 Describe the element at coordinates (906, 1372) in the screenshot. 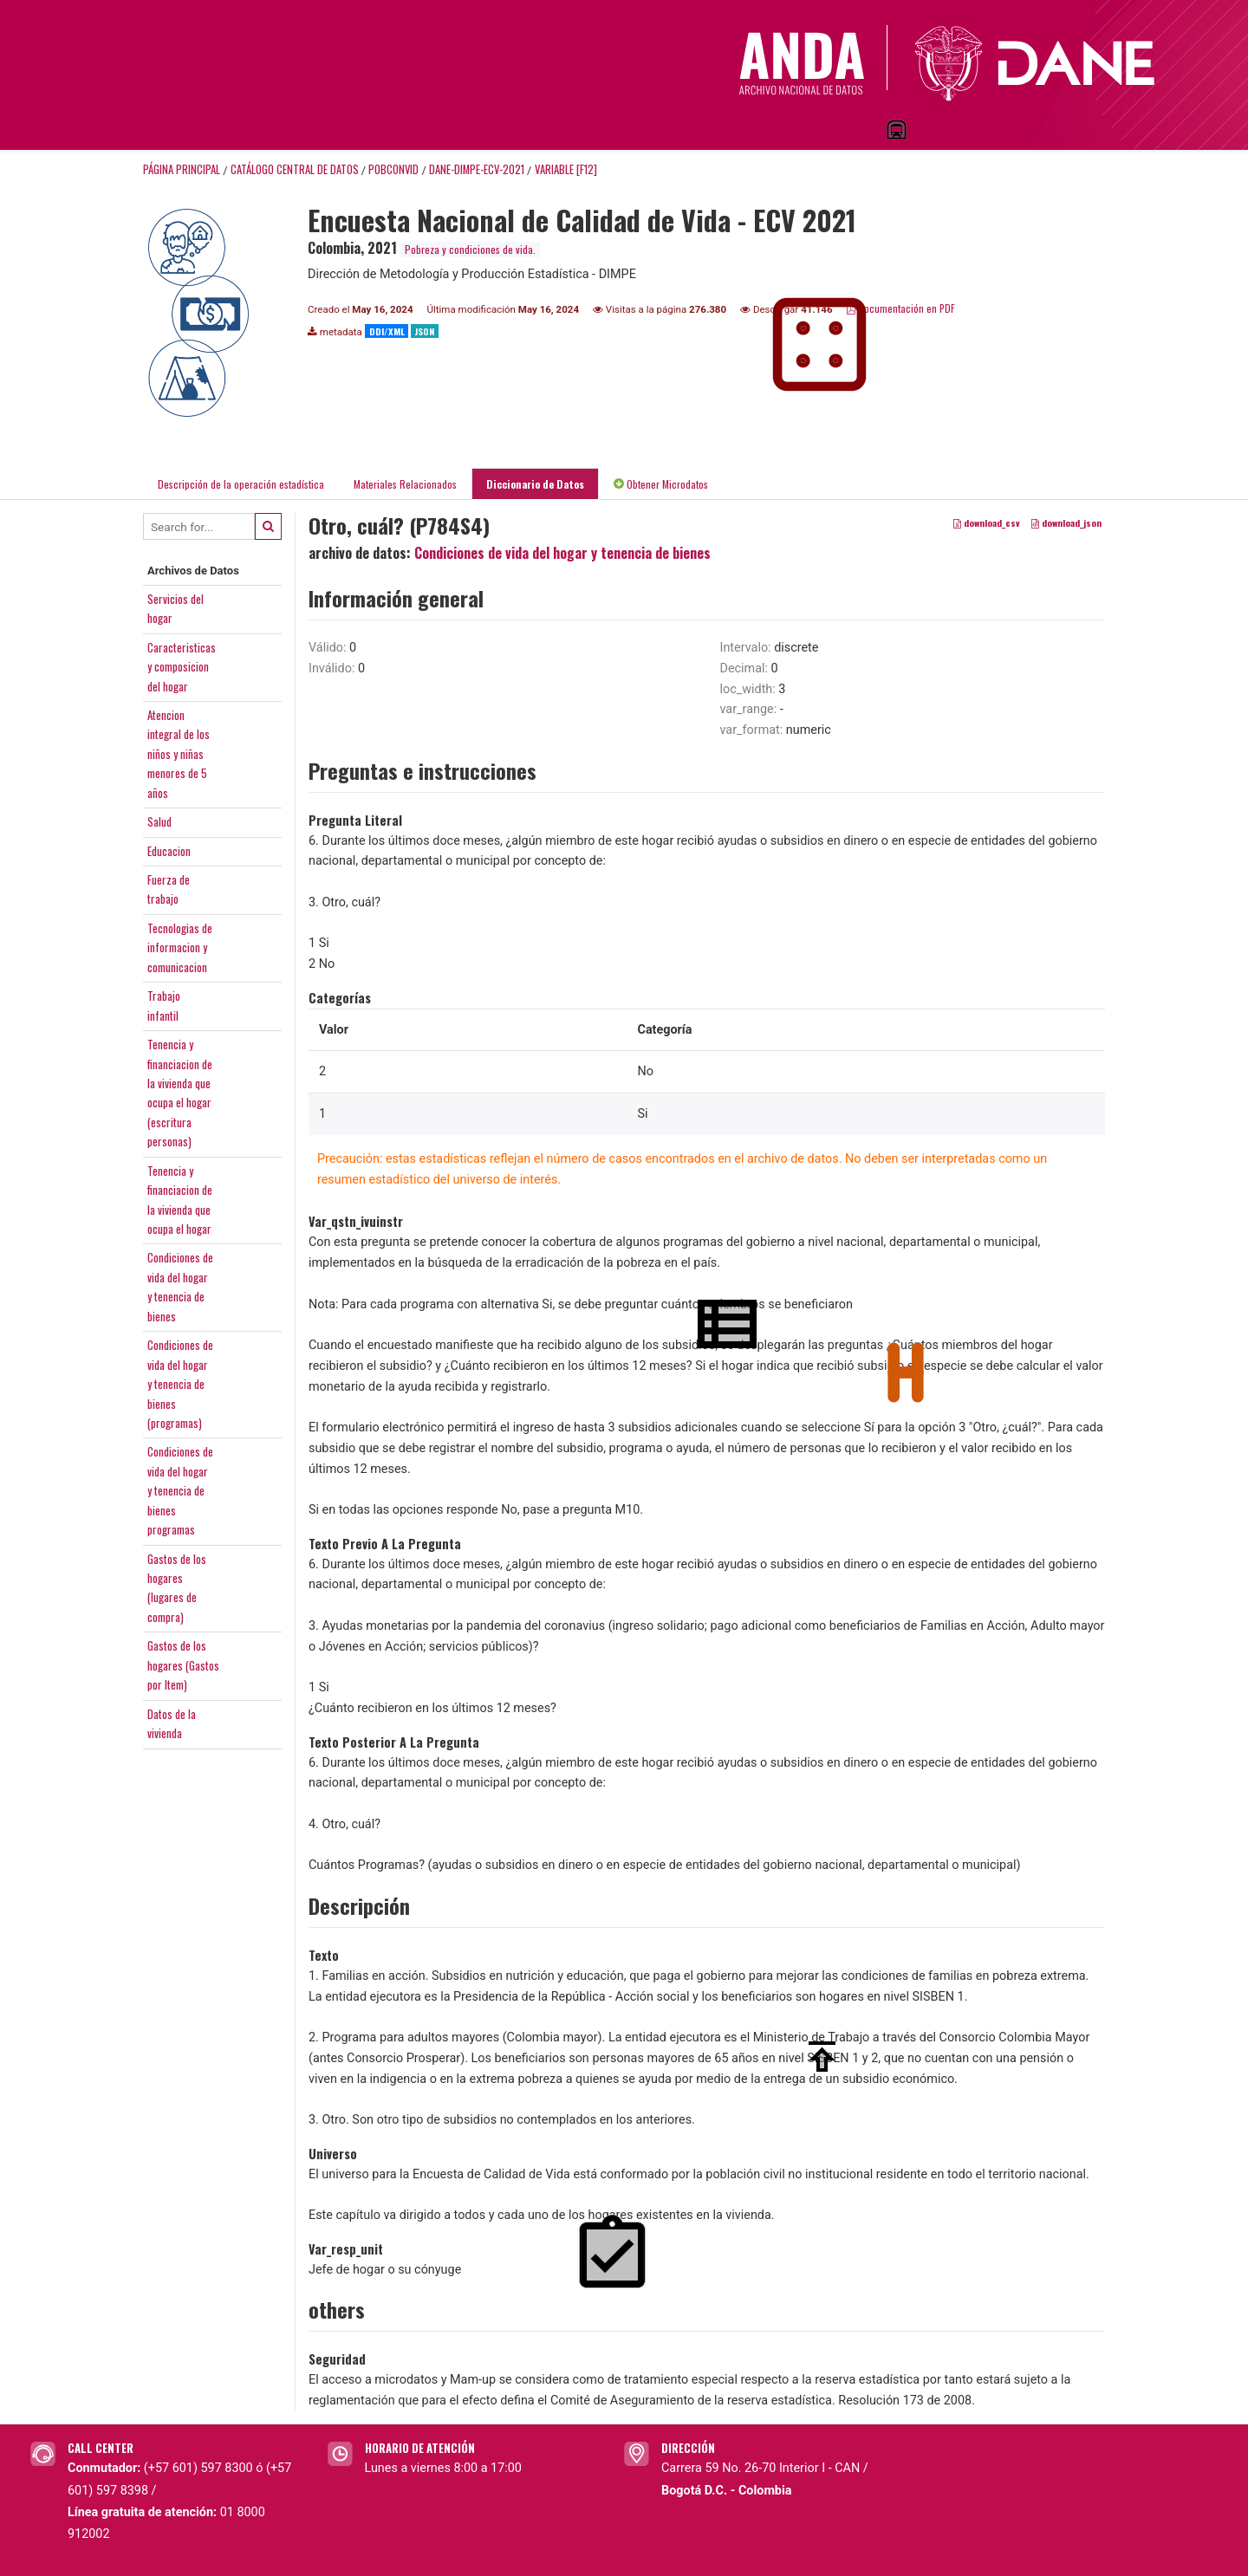

I see `indicates heading or header formatting option` at that location.